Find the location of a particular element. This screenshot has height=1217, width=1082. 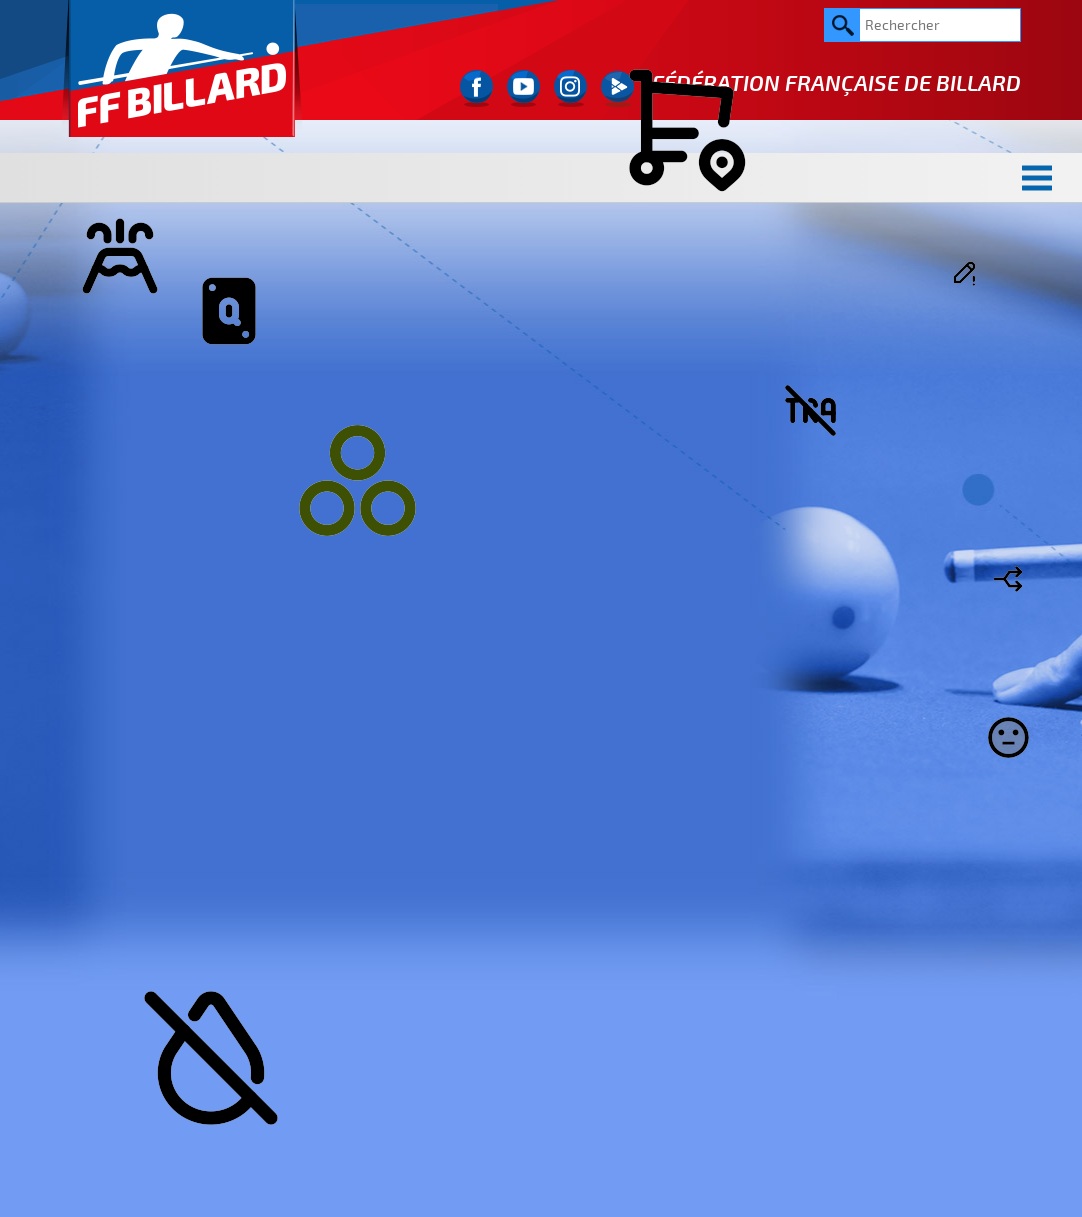

edit action requires attention is located at coordinates (965, 272).